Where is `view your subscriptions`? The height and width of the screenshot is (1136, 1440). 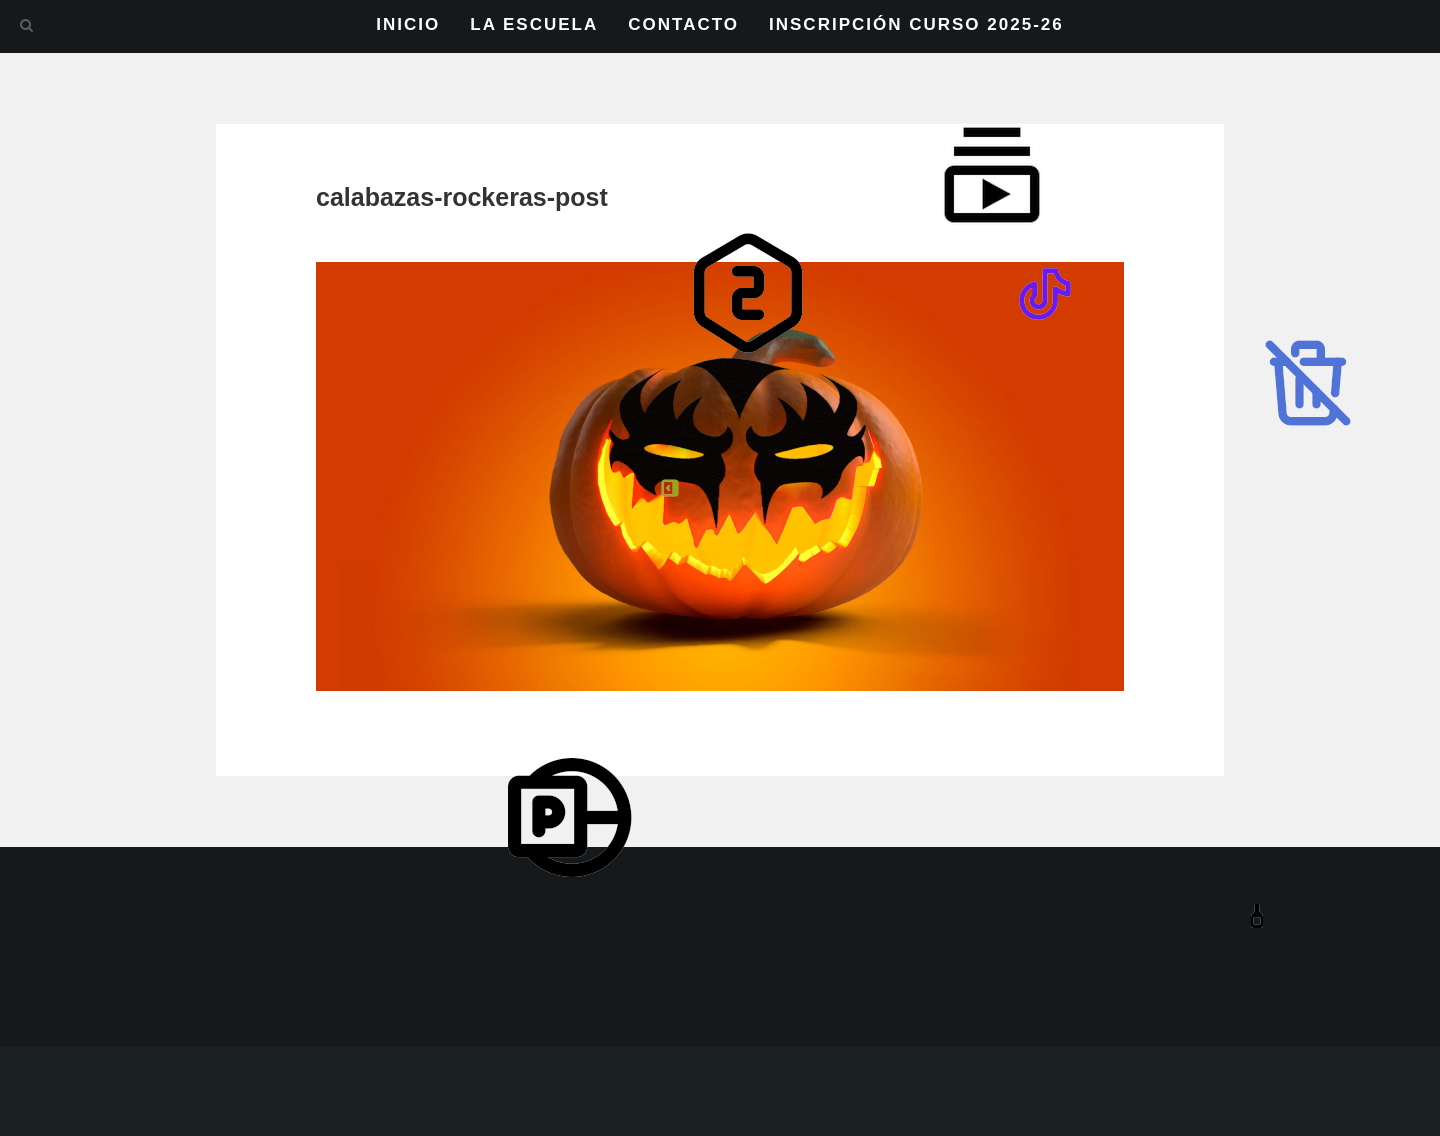 view your subscriptions is located at coordinates (992, 175).